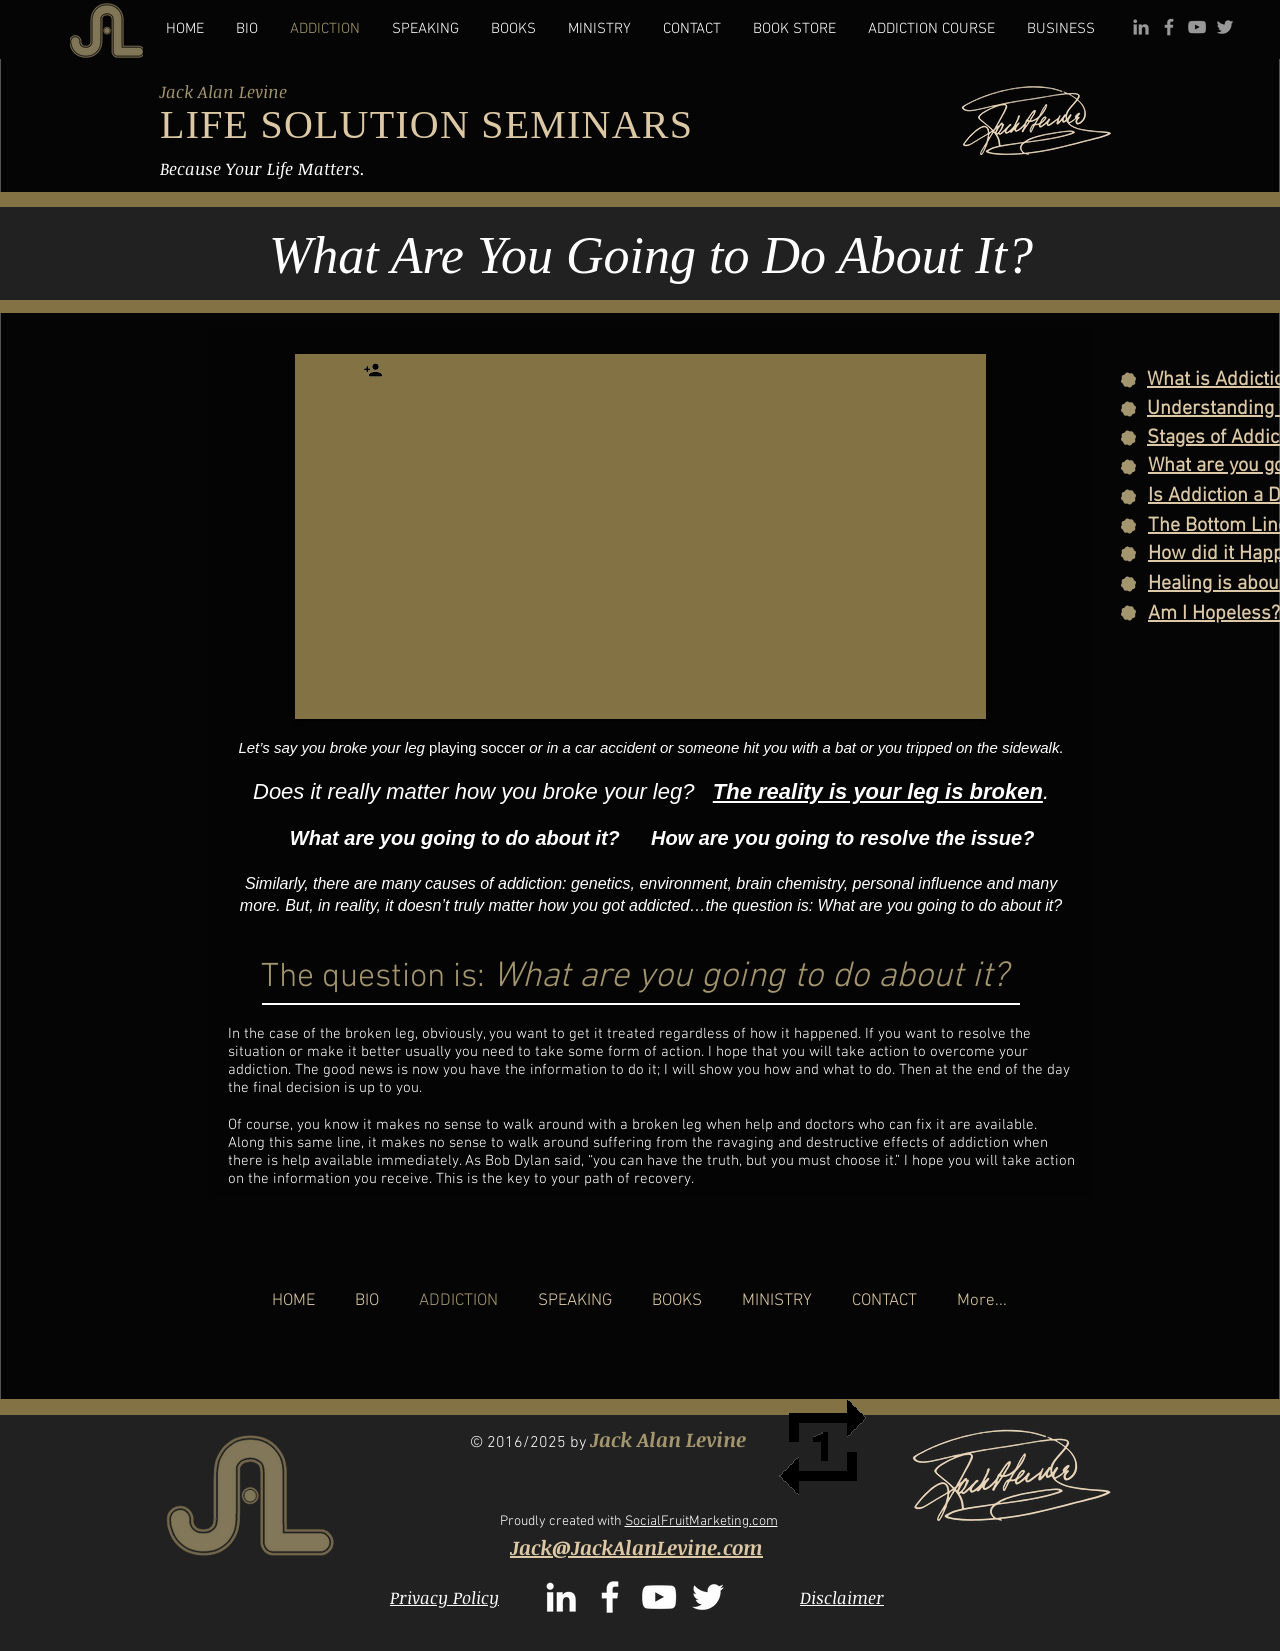 The width and height of the screenshot is (1280, 1651). What do you see at coordinates (373, 370) in the screenshot?
I see `add a new contact` at bounding box center [373, 370].